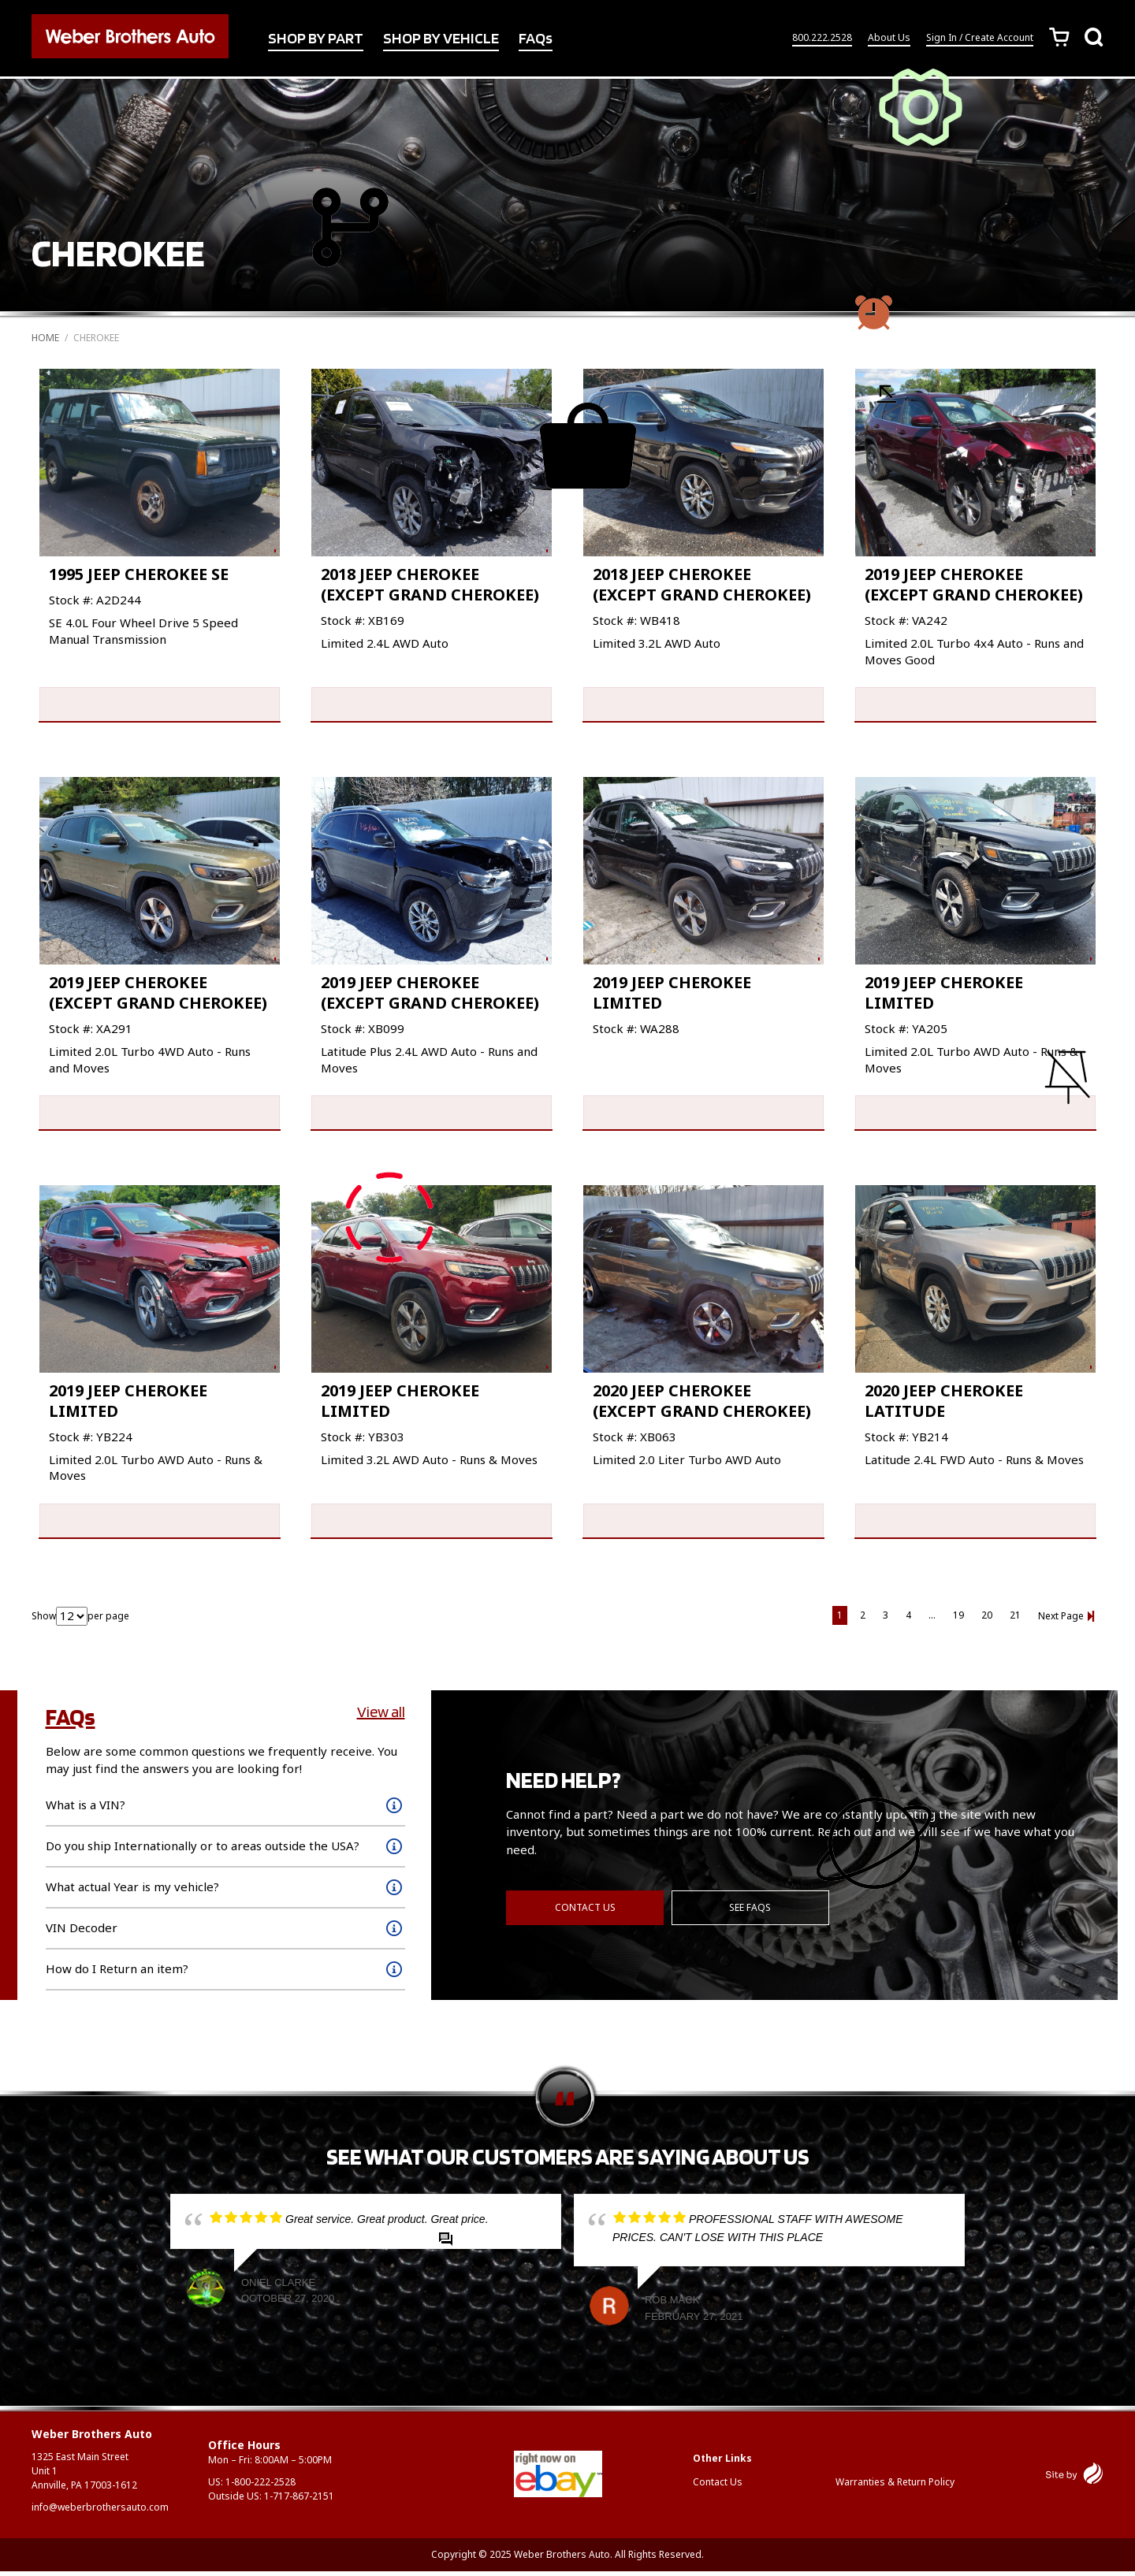 The width and height of the screenshot is (1135, 2576). I want to click on access settings or preferences, so click(921, 107).